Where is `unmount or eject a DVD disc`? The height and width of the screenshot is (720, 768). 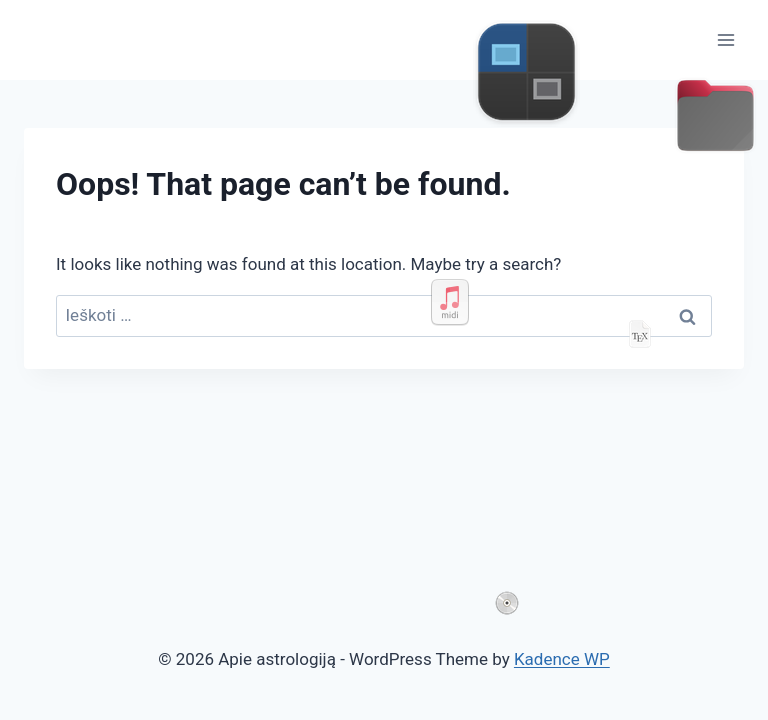 unmount or eject a DVD disc is located at coordinates (507, 603).